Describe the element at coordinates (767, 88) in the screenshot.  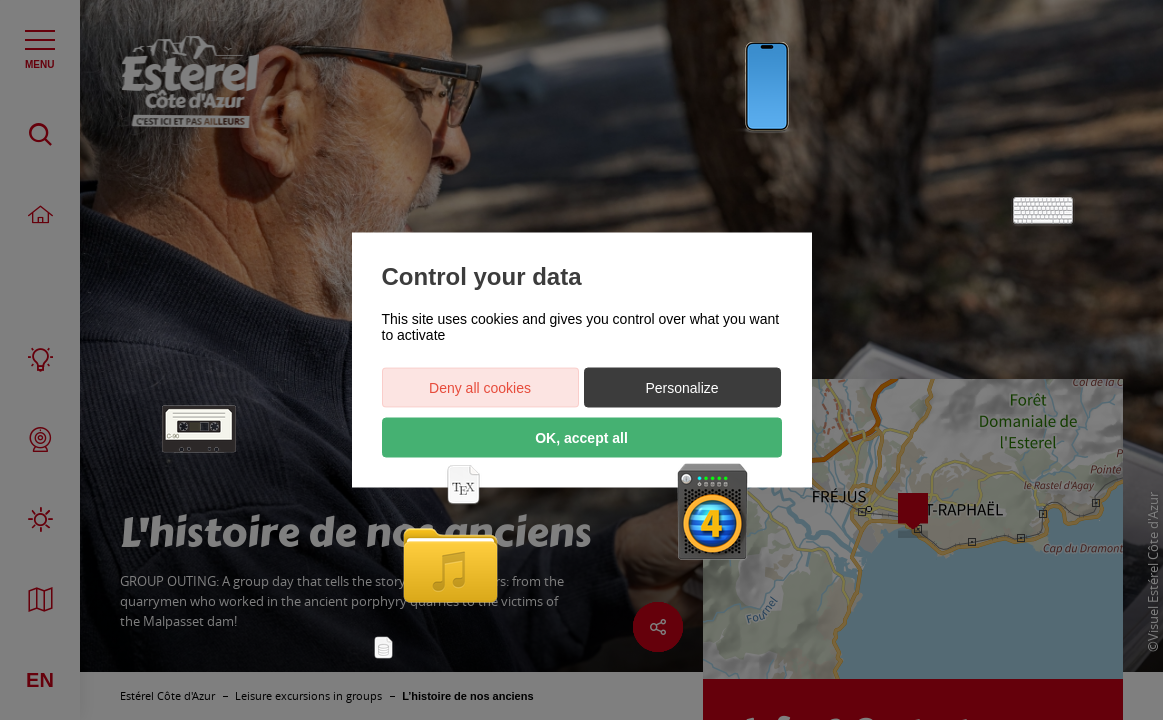
I see `iPhone 14 Pro device icon` at that location.